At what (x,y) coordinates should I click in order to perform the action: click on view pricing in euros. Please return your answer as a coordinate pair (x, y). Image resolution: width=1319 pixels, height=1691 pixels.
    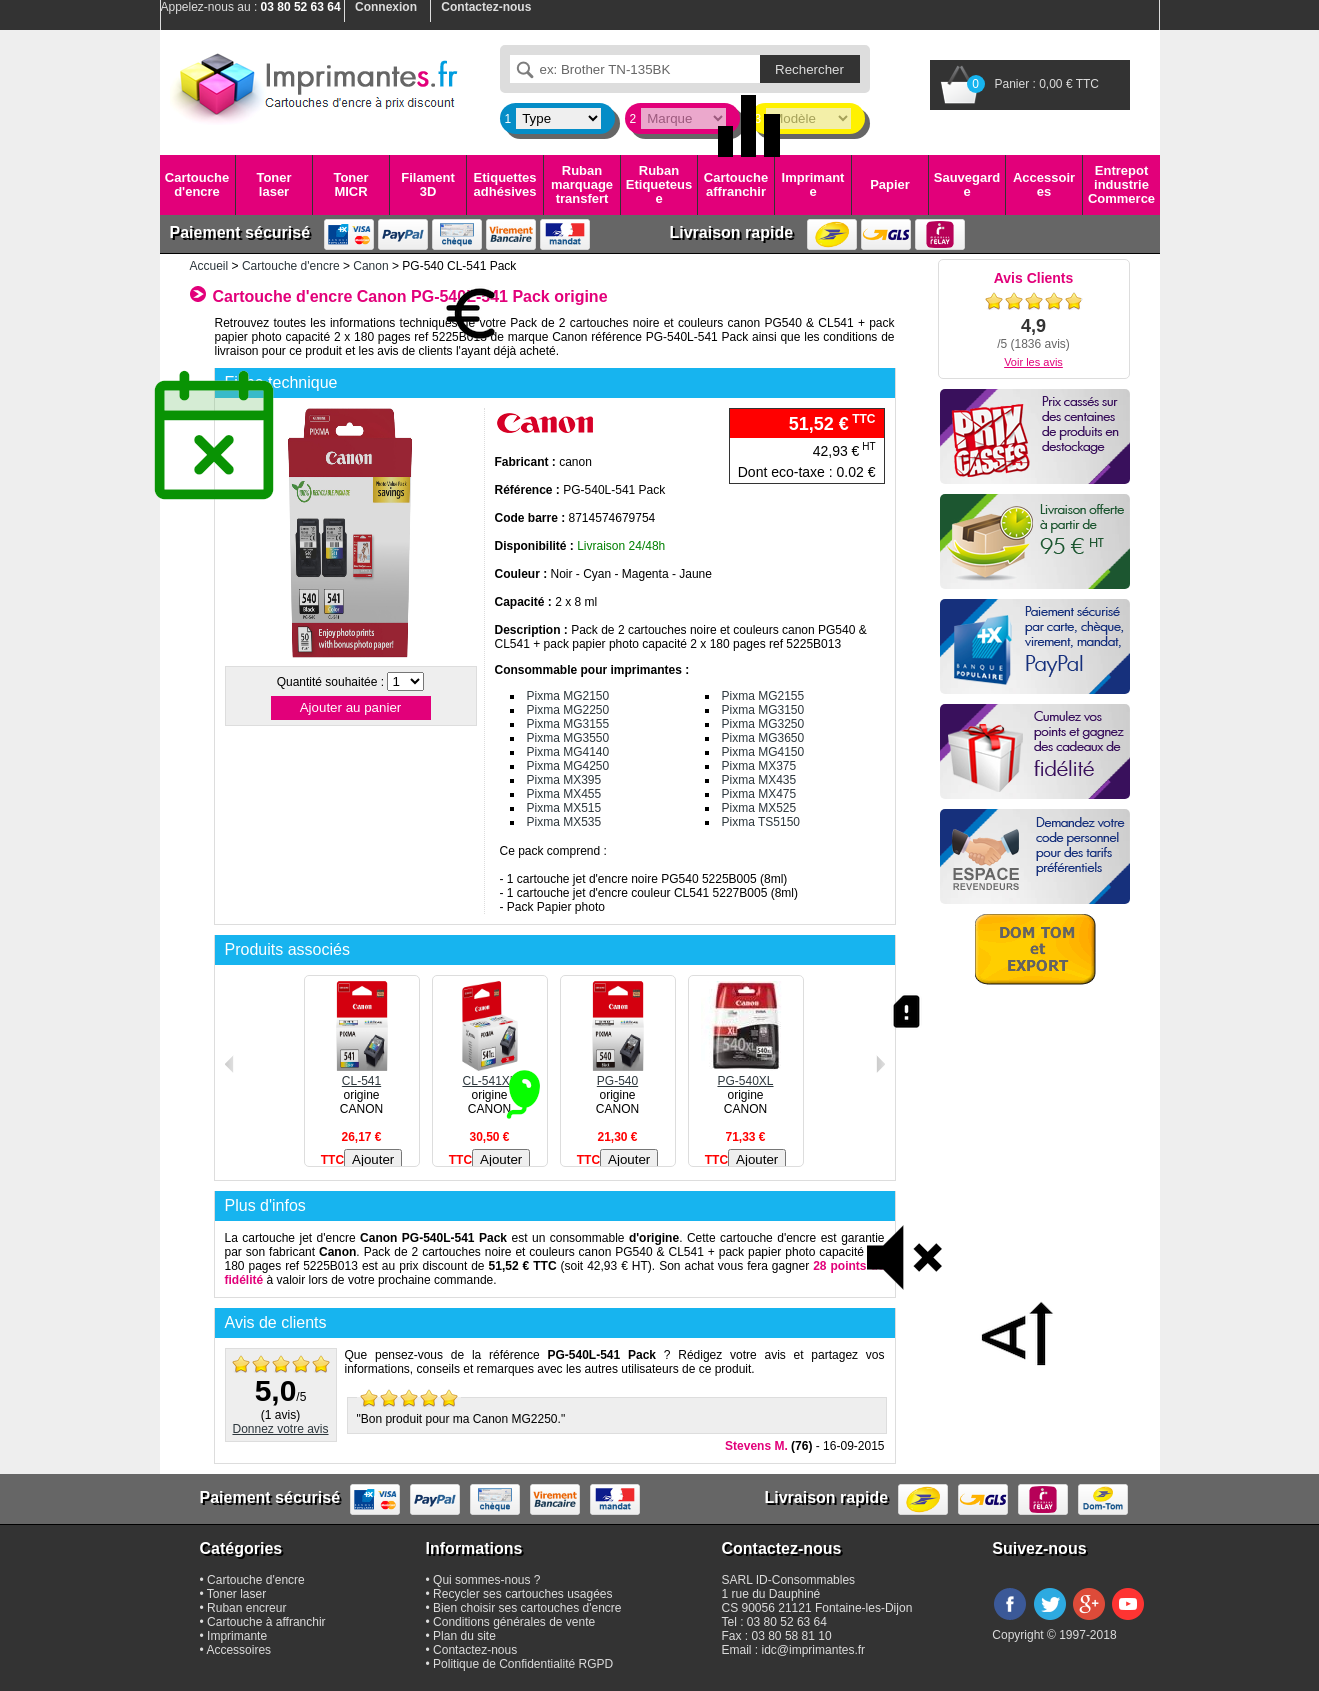
    Looking at the image, I should click on (471, 313).